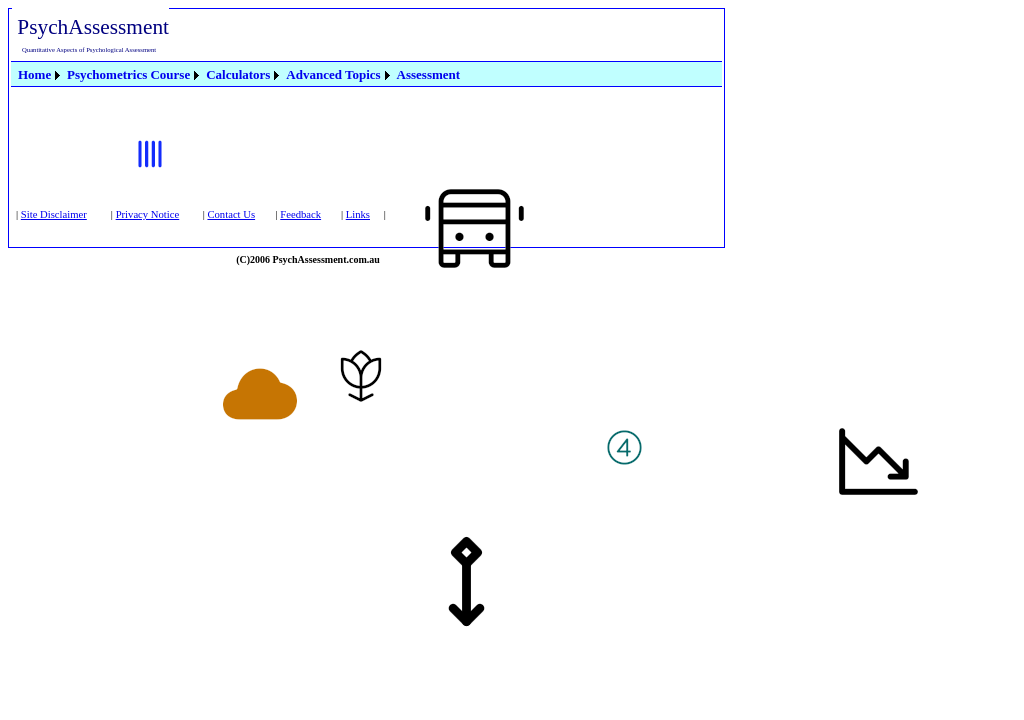 This screenshot has width=1024, height=720. What do you see at coordinates (878, 461) in the screenshot?
I see `view declining metrics or trends` at bounding box center [878, 461].